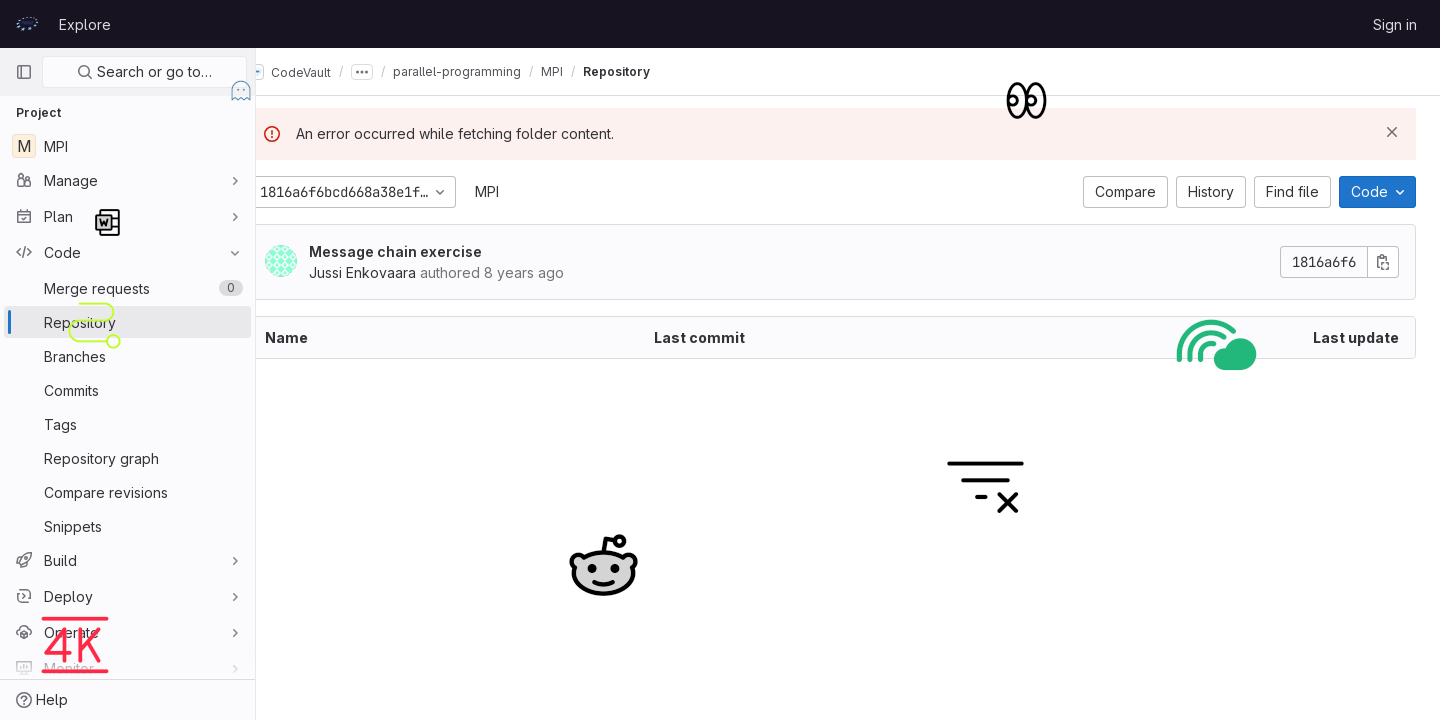 This screenshot has width=1440, height=720. What do you see at coordinates (1216, 343) in the screenshot?
I see `view weather forecast` at bounding box center [1216, 343].